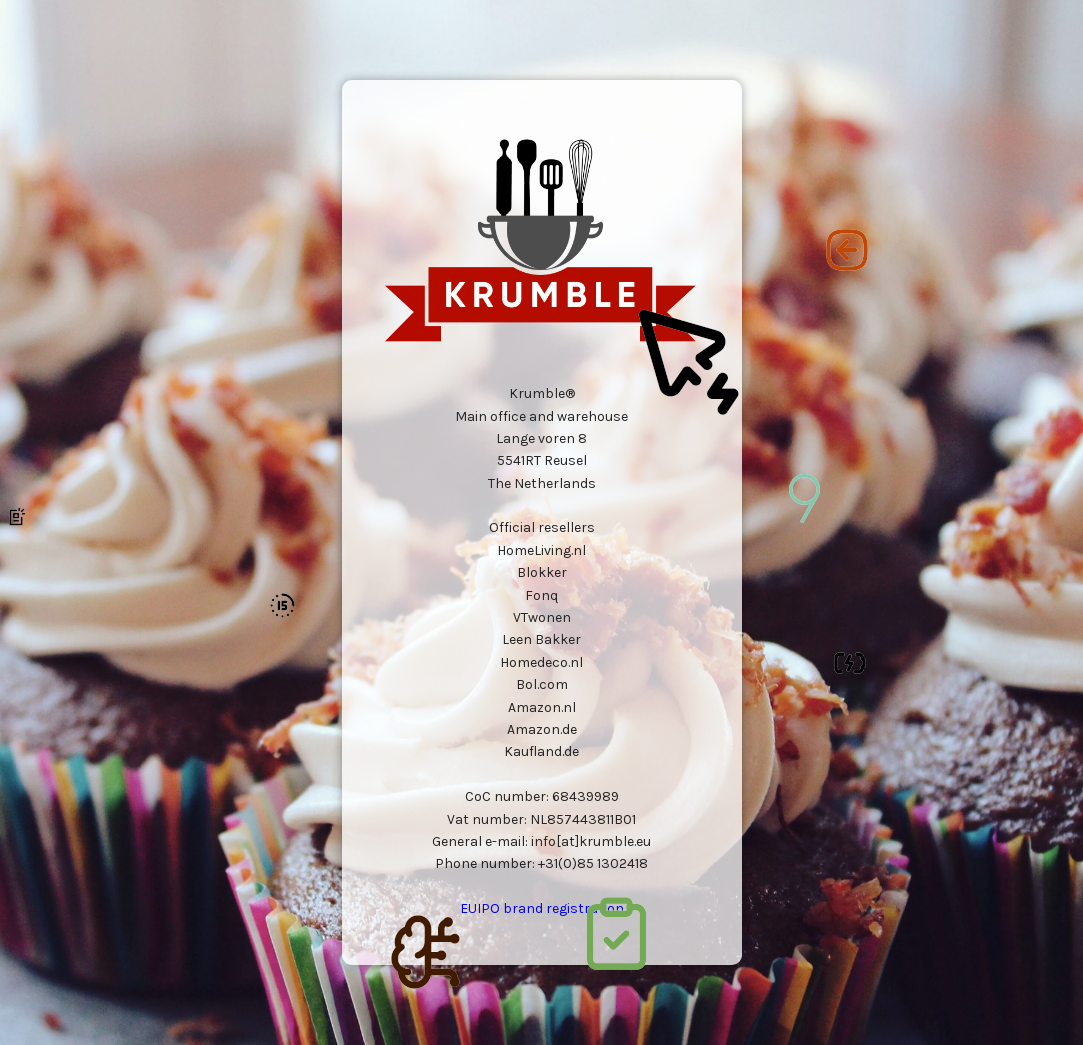  Describe the element at coordinates (847, 250) in the screenshot. I see `go back to the previous screen` at that location.